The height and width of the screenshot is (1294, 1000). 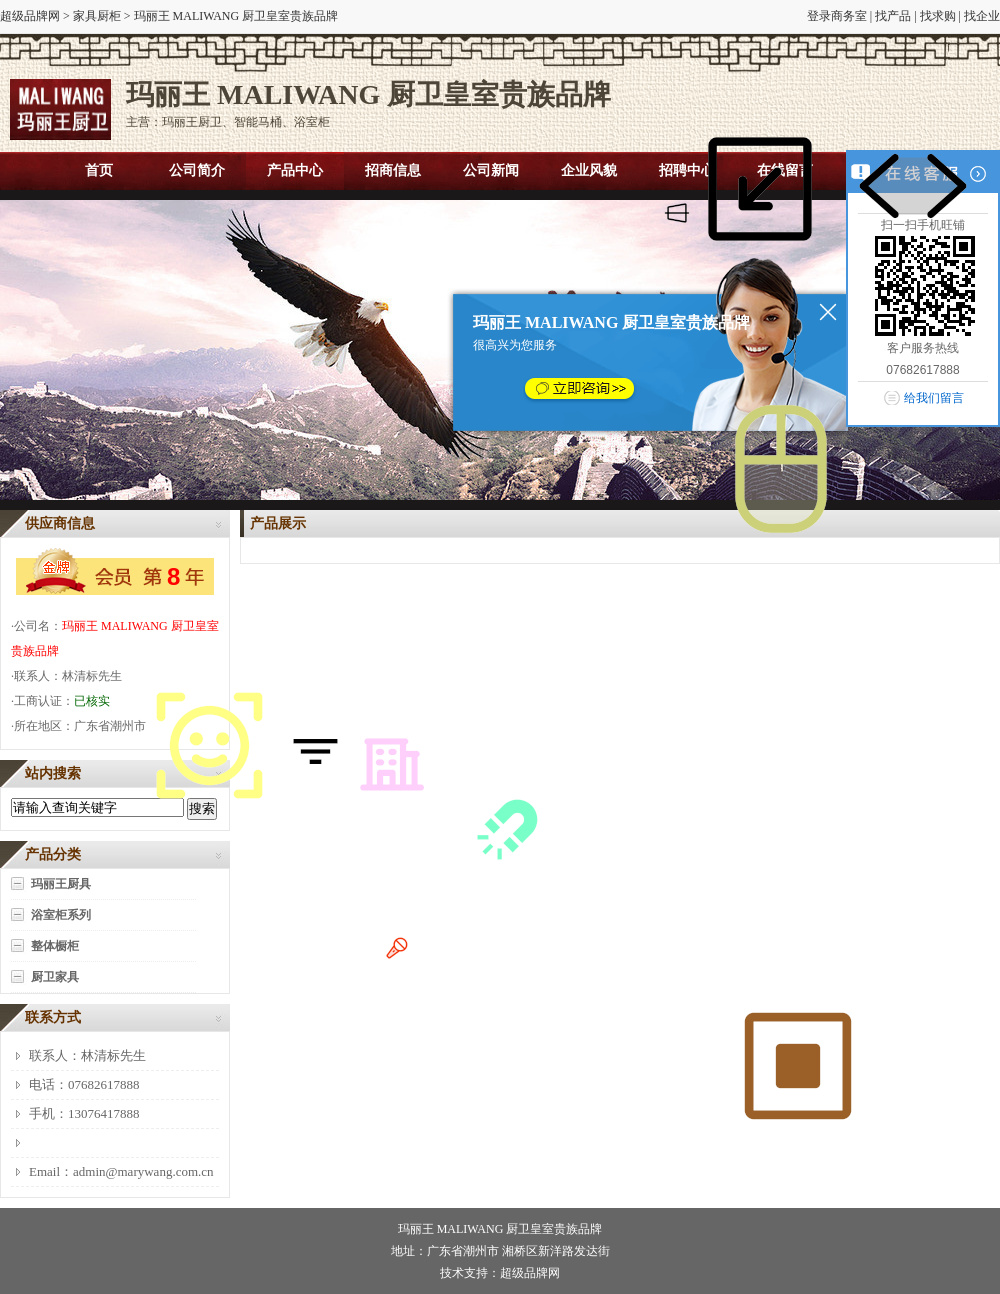 I want to click on view office or workplace location, so click(x=390, y=764).